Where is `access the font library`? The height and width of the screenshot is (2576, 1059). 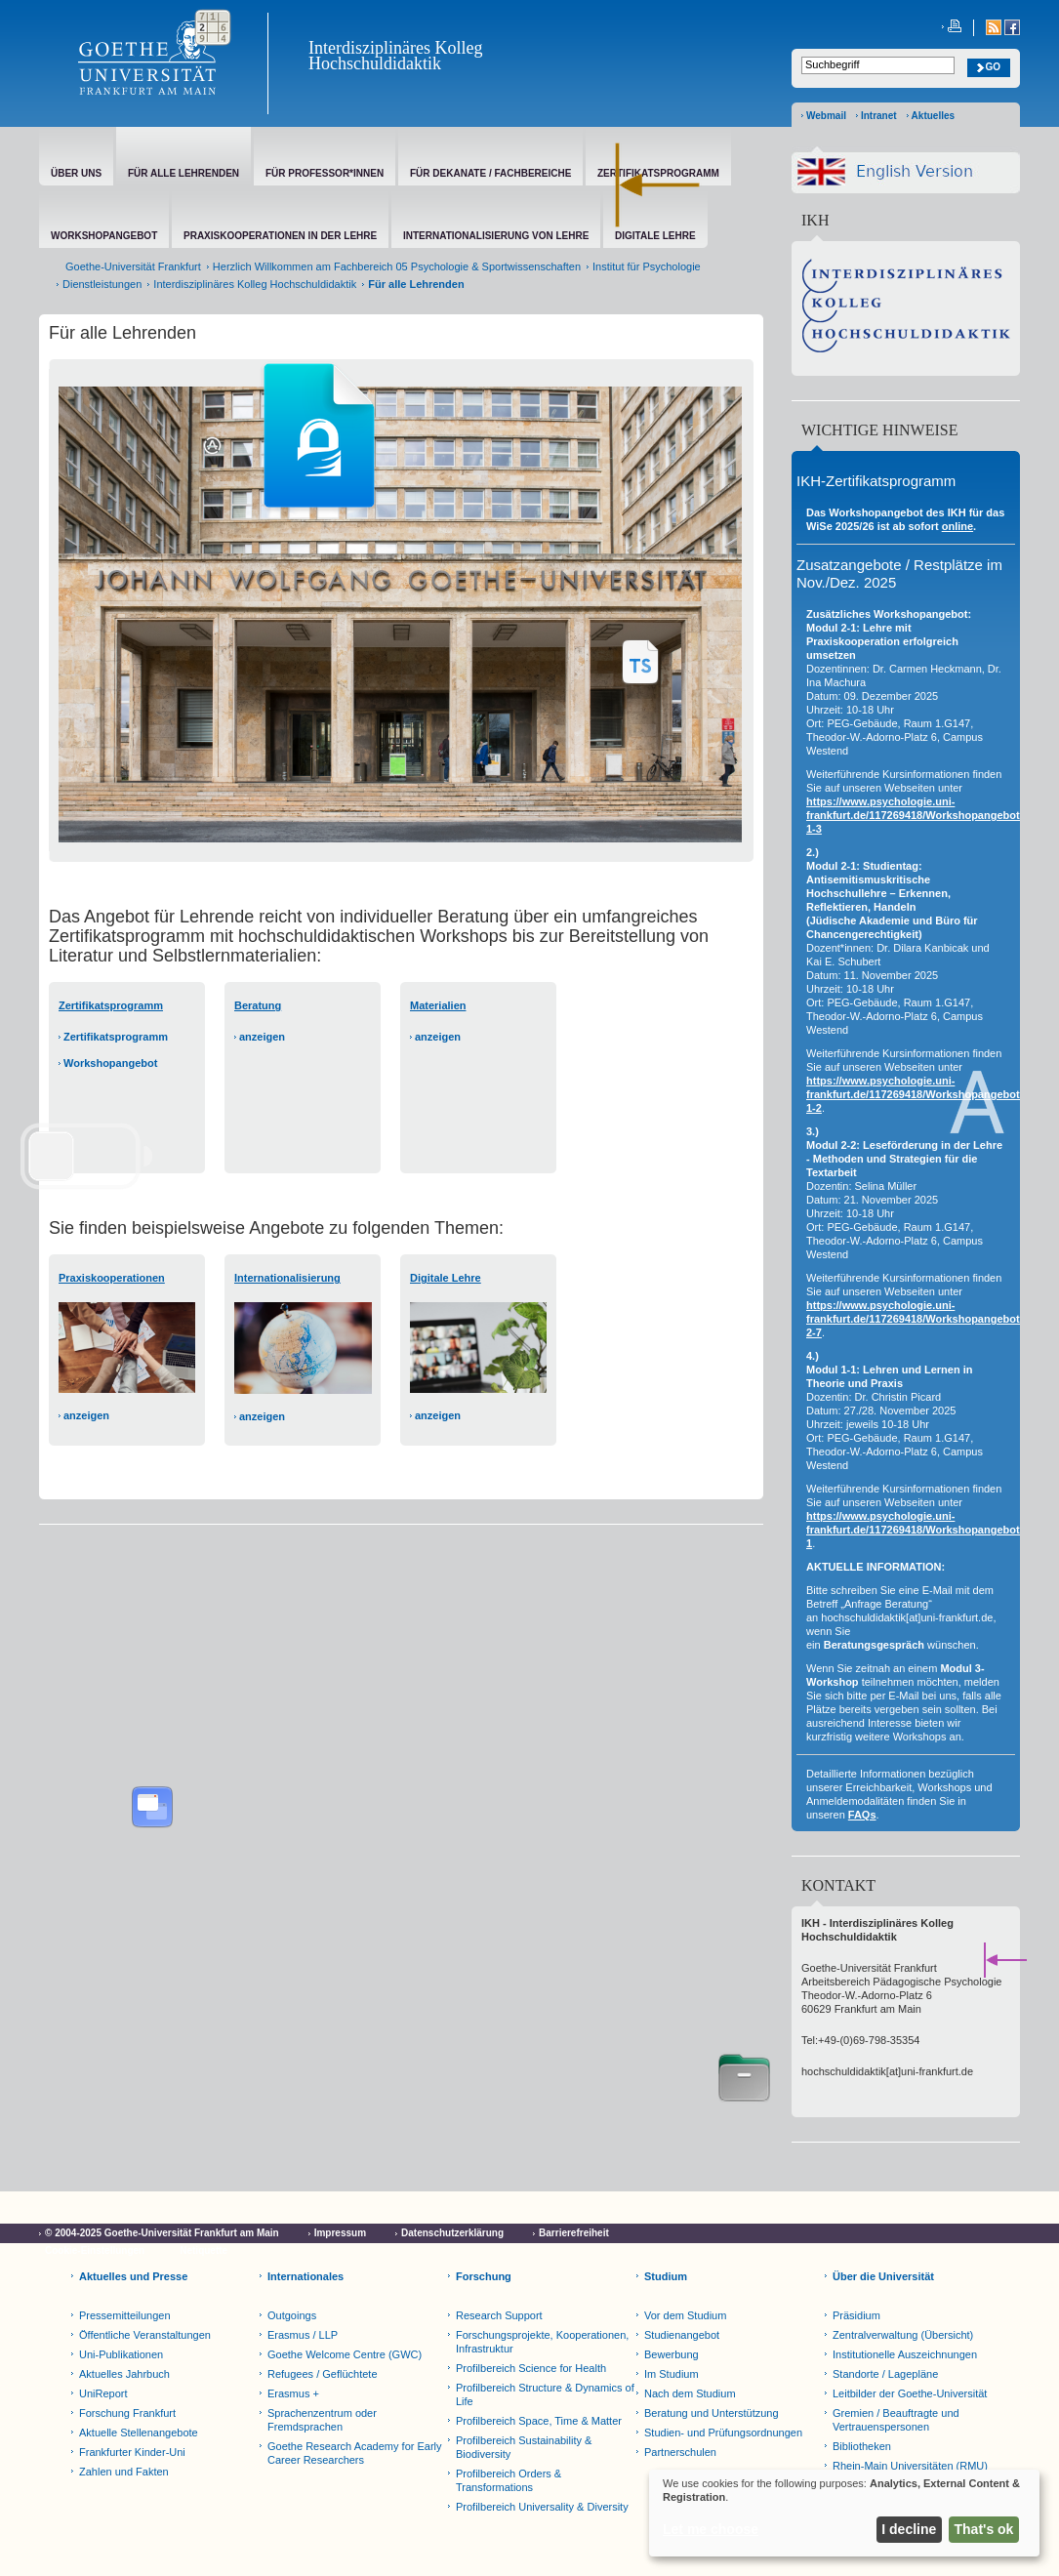
access the font library is located at coordinates (977, 1102).